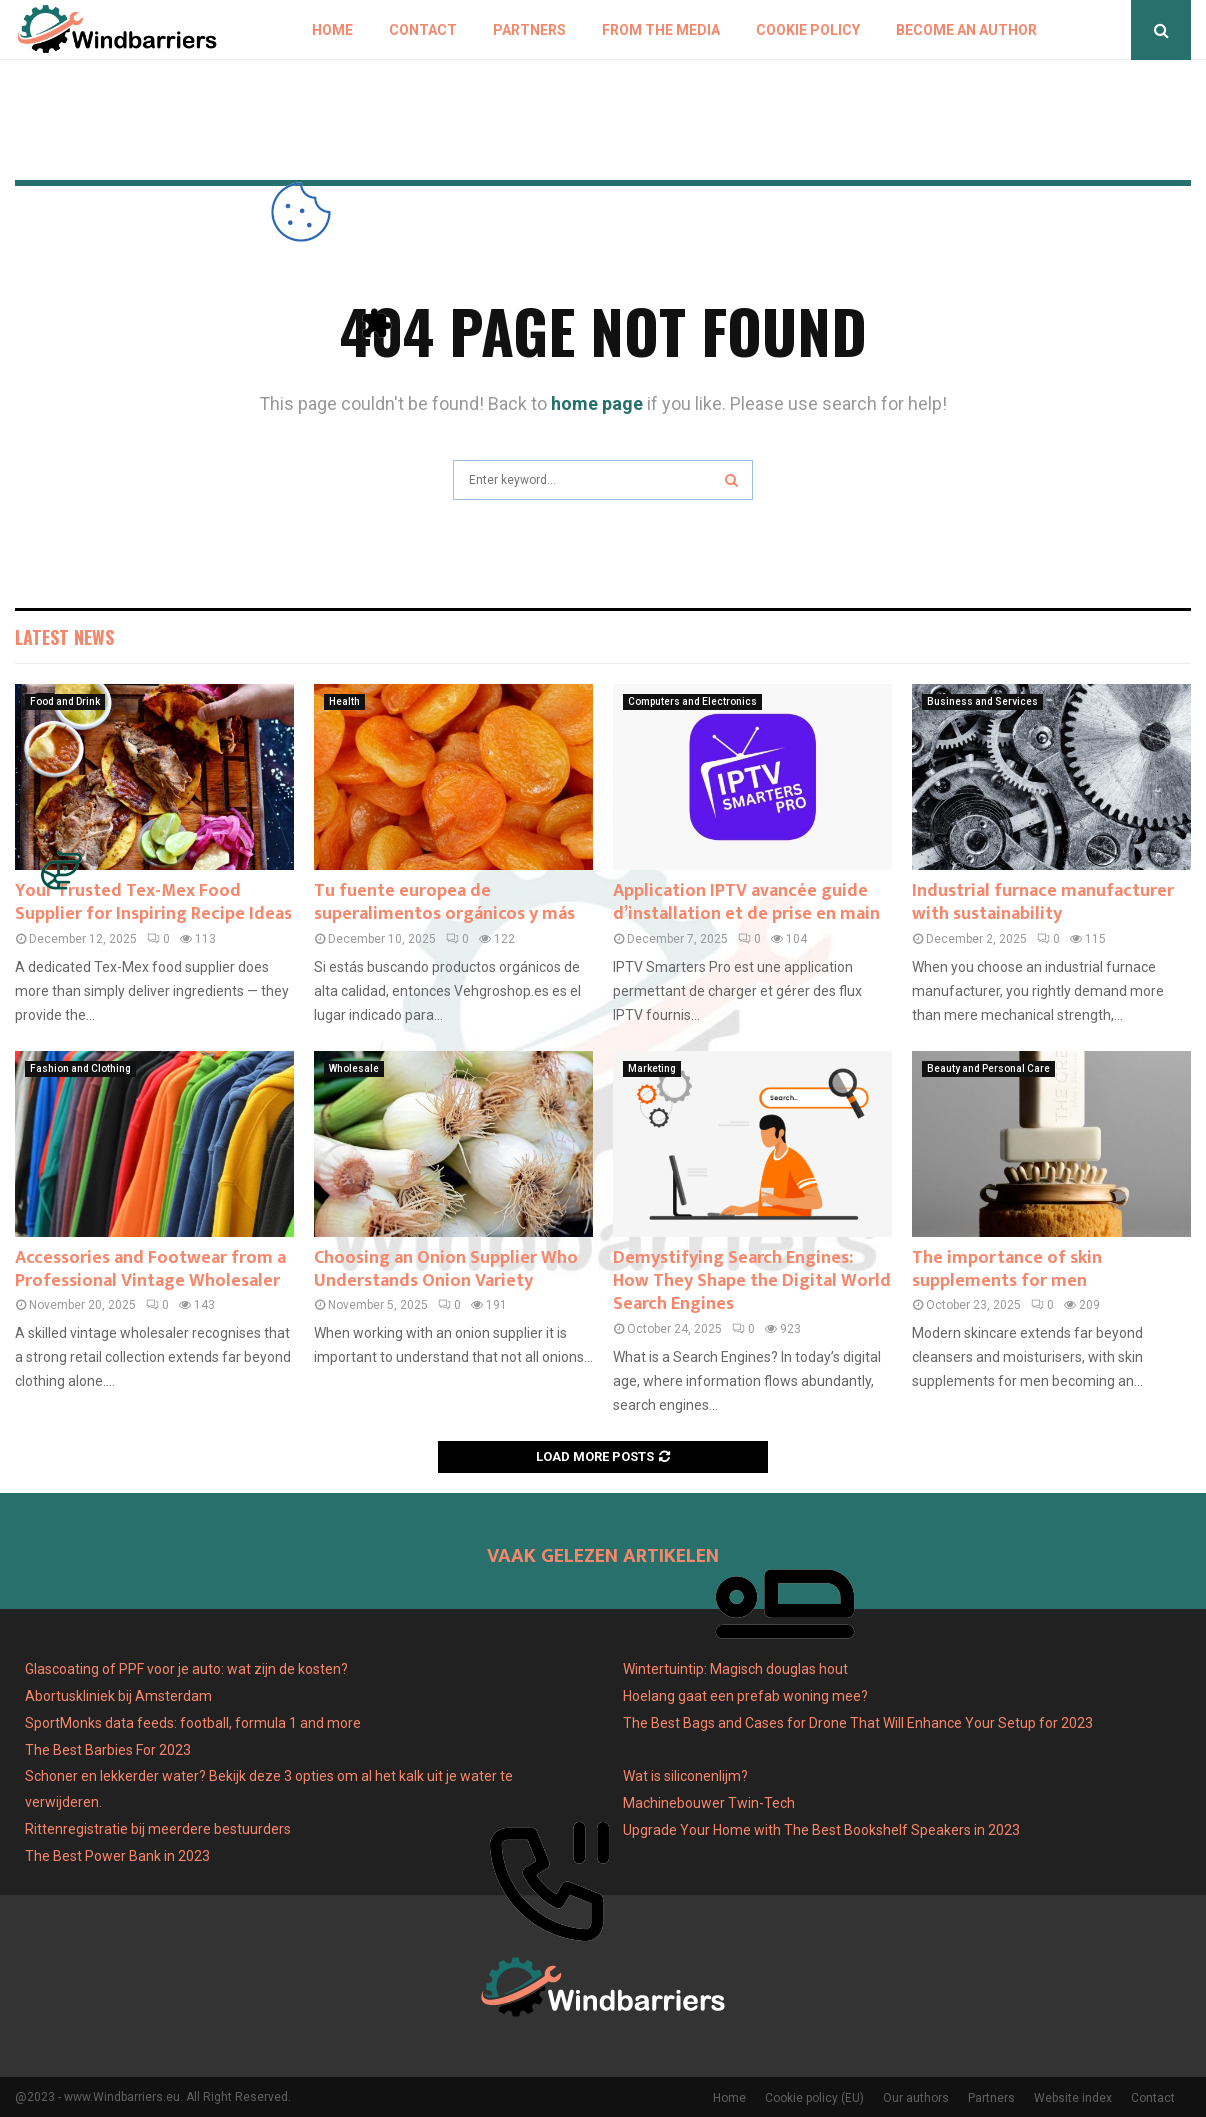  Describe the element at coordinates (61, 870) in the screenshot. I see `indicates seafood or shellfish menu category` at that location.